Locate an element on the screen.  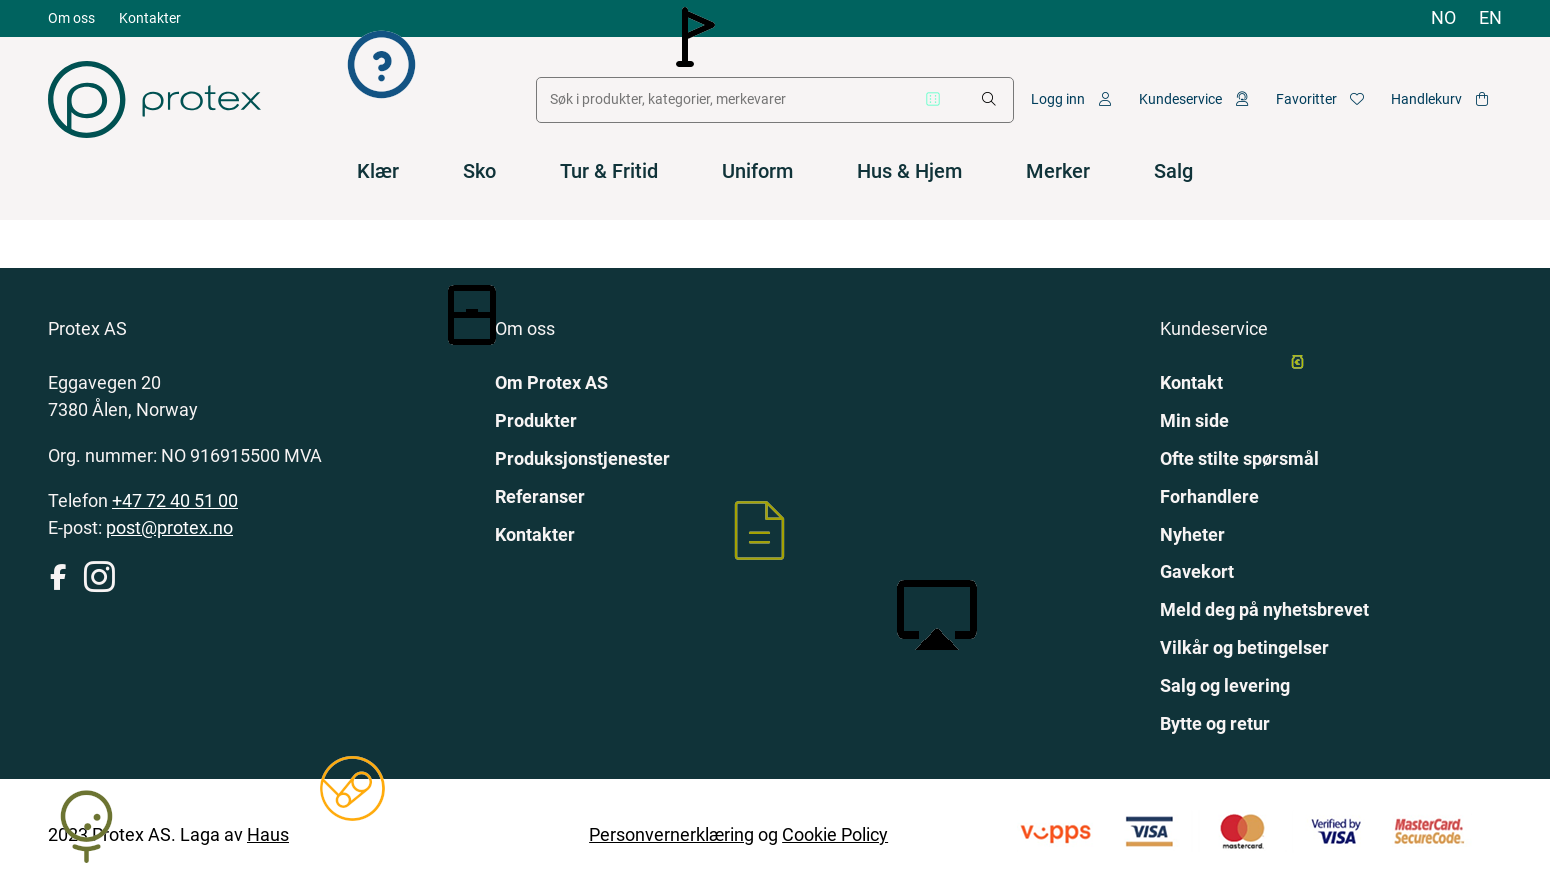
access help or support information is located at coordinates (381, 64).